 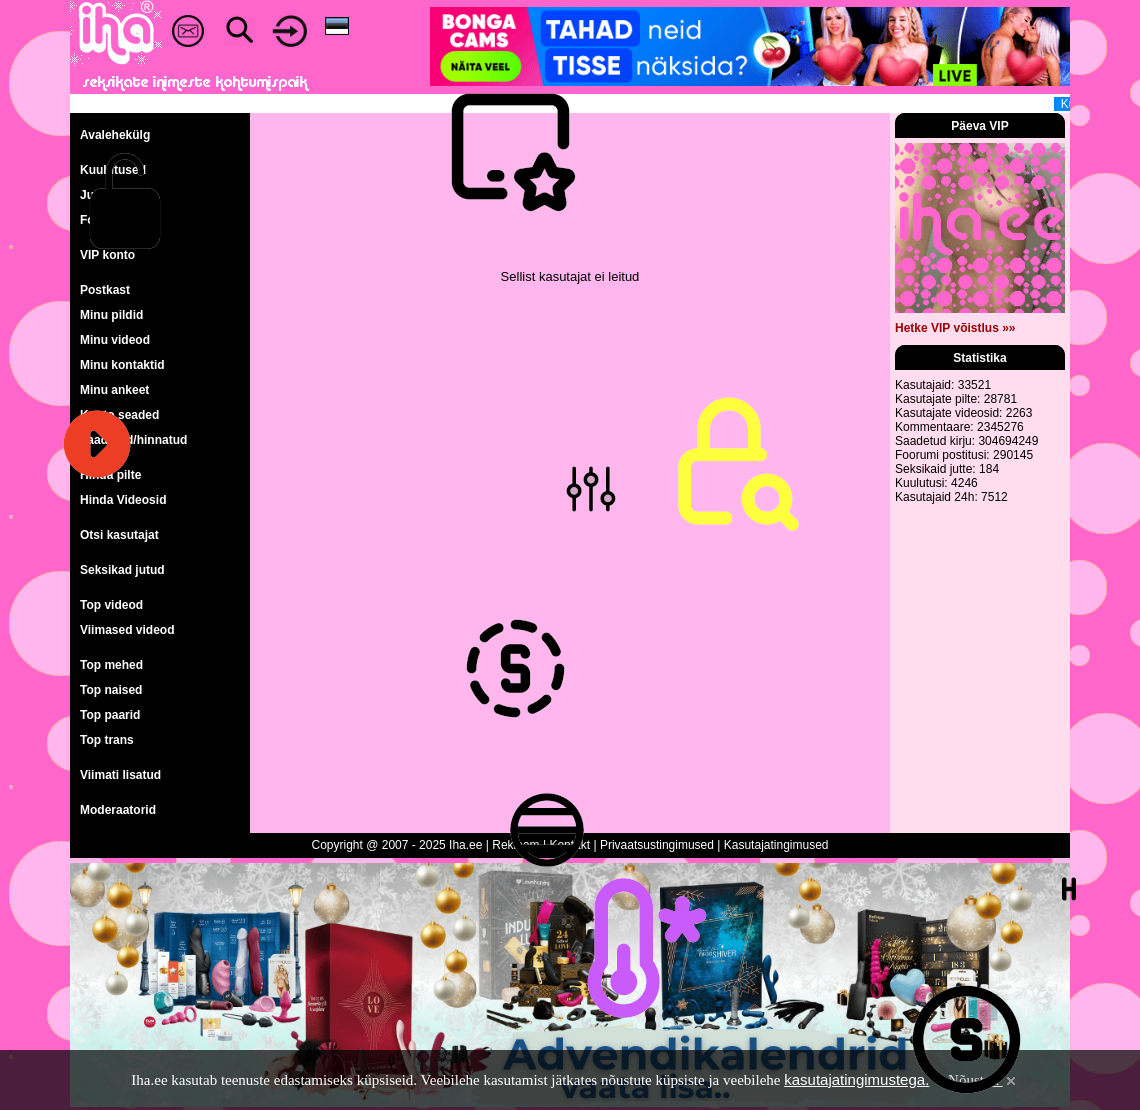 What do you see at coordinates (966, 1039) in the screenshot?
I see `indicates south direction on a map` at bounding box center [966, 1039].